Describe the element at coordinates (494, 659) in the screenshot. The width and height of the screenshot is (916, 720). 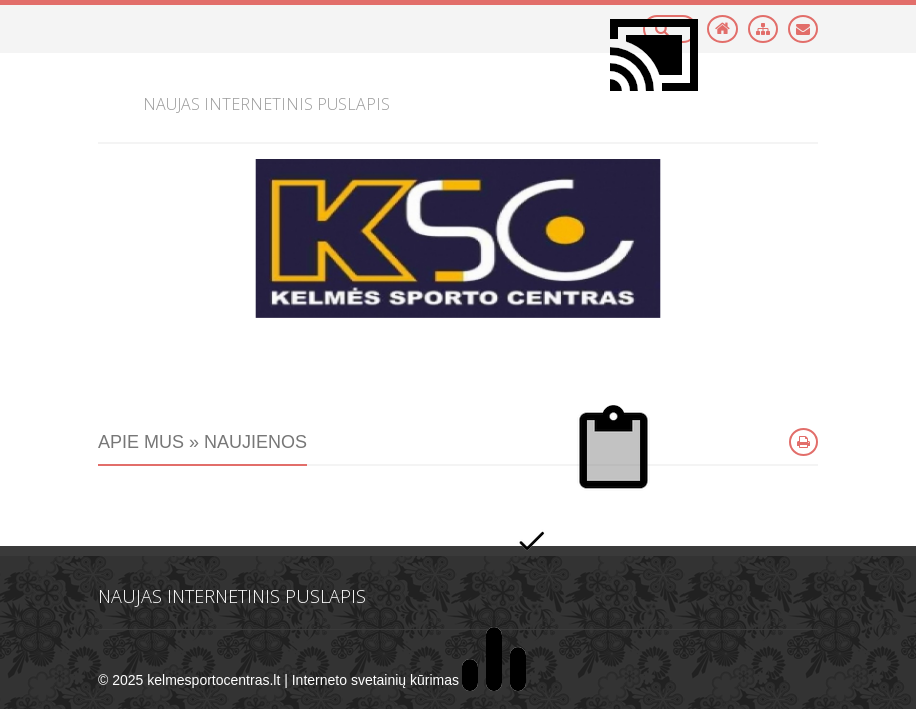
I see `adjust audio equalizer settings` at that location.